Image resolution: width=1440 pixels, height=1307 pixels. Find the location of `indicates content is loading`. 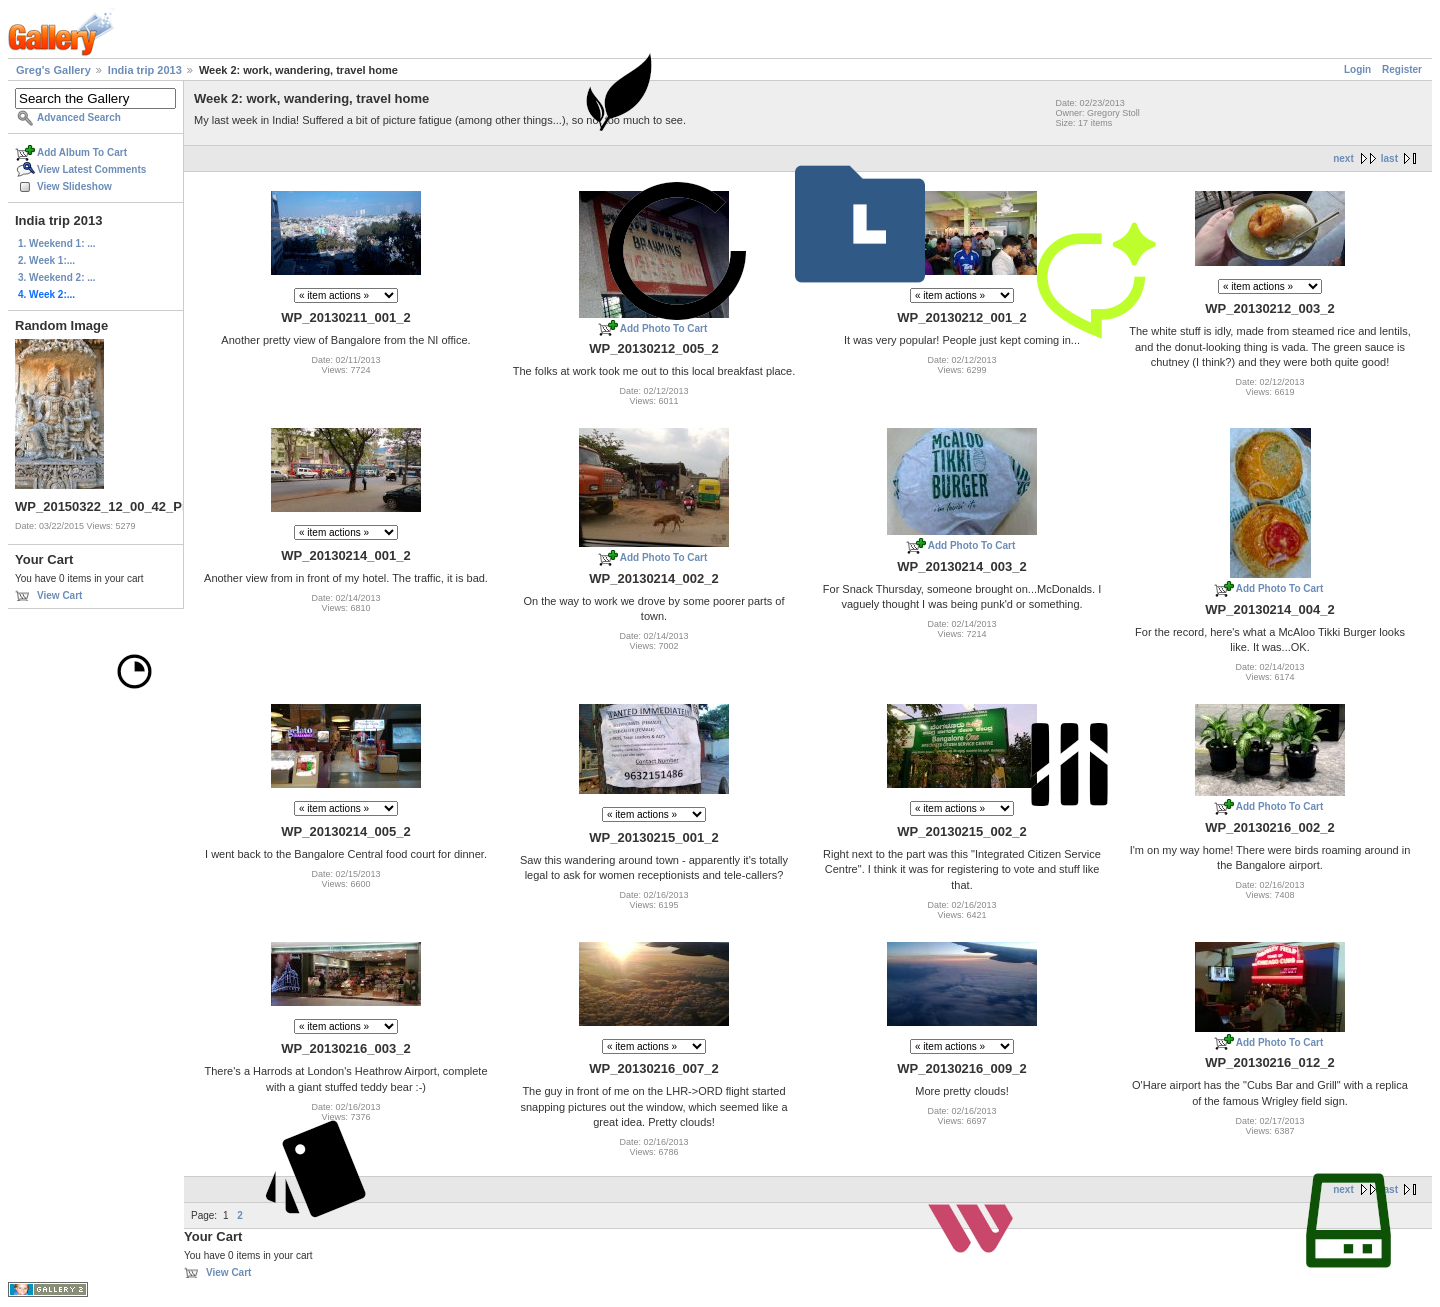

indicates content is loading is located at coordinates (677, 251).